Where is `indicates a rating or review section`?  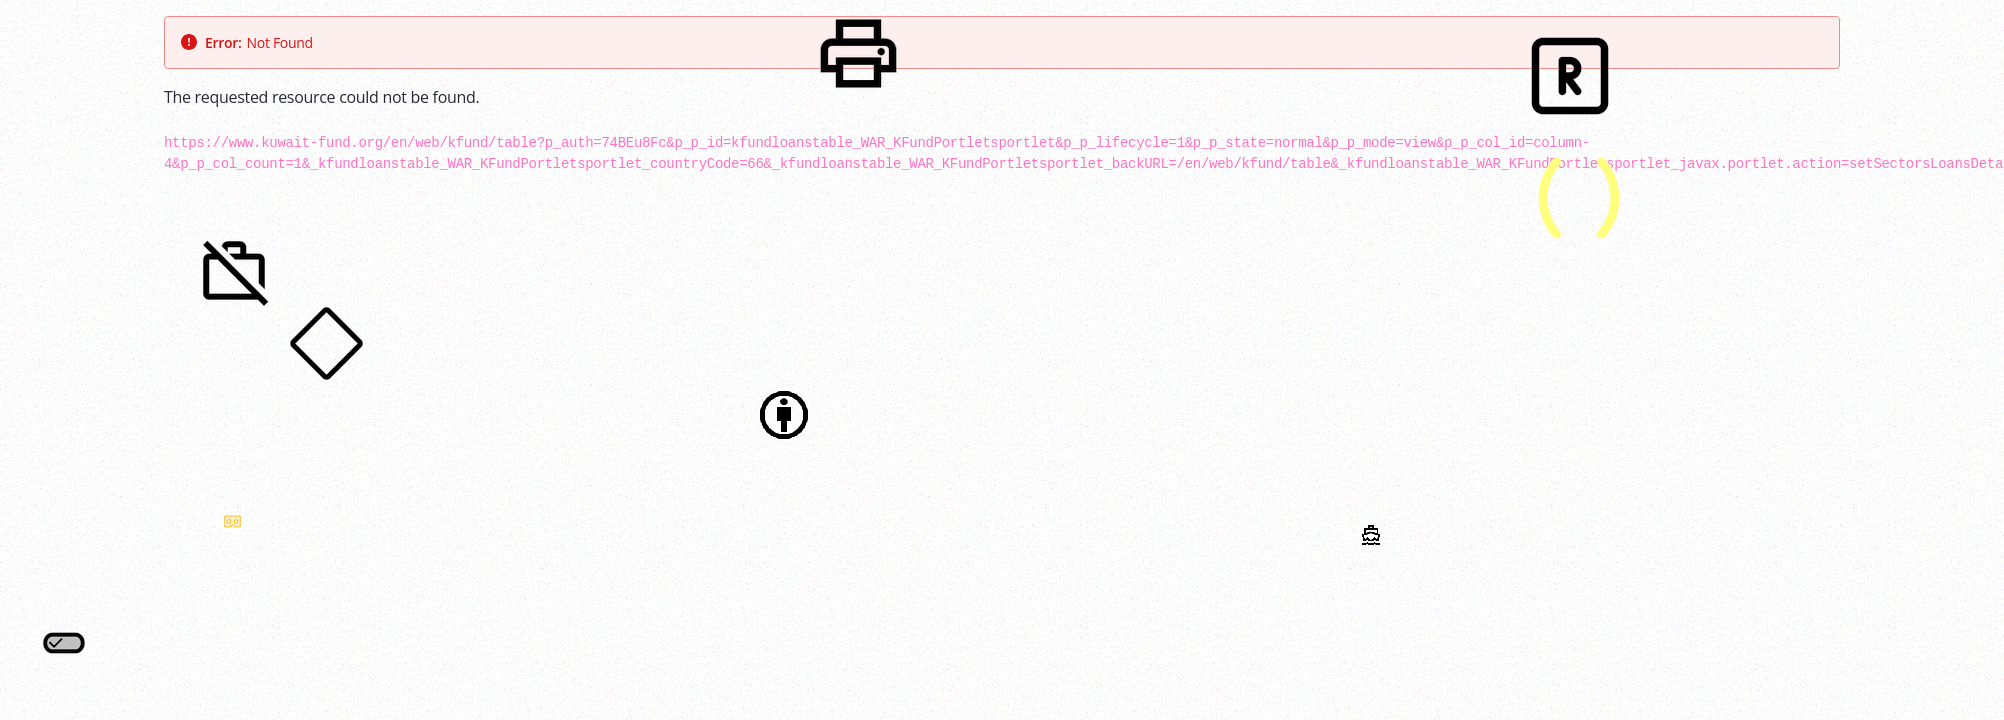
indicates a rating or review section is located at coordinates (1570, 76).